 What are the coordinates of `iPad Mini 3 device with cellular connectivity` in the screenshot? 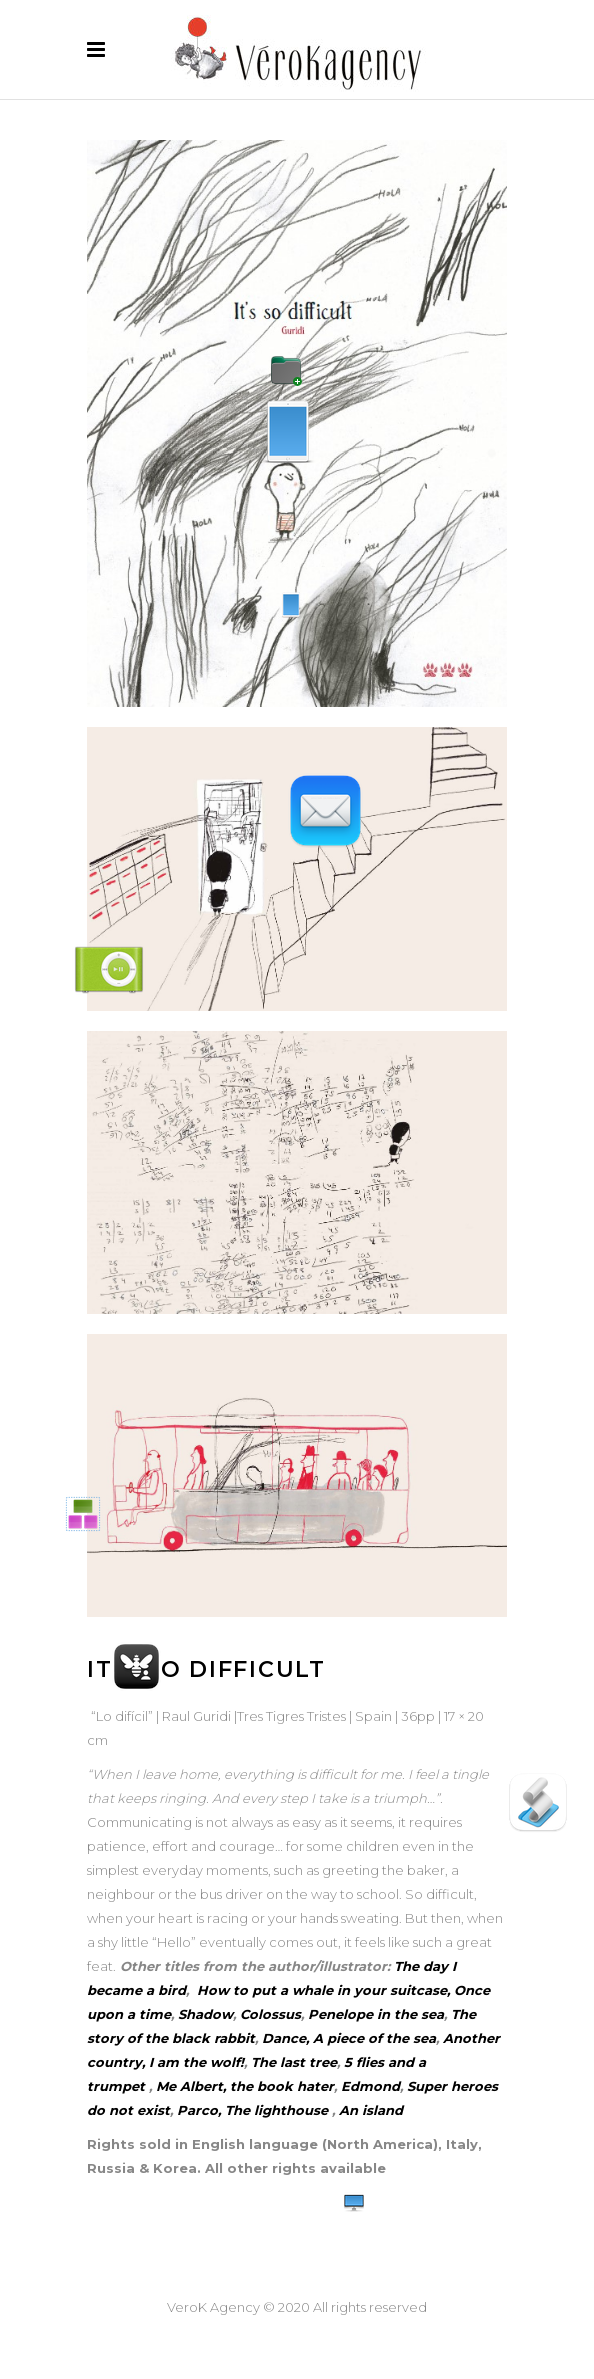 It's located at (288, 426).